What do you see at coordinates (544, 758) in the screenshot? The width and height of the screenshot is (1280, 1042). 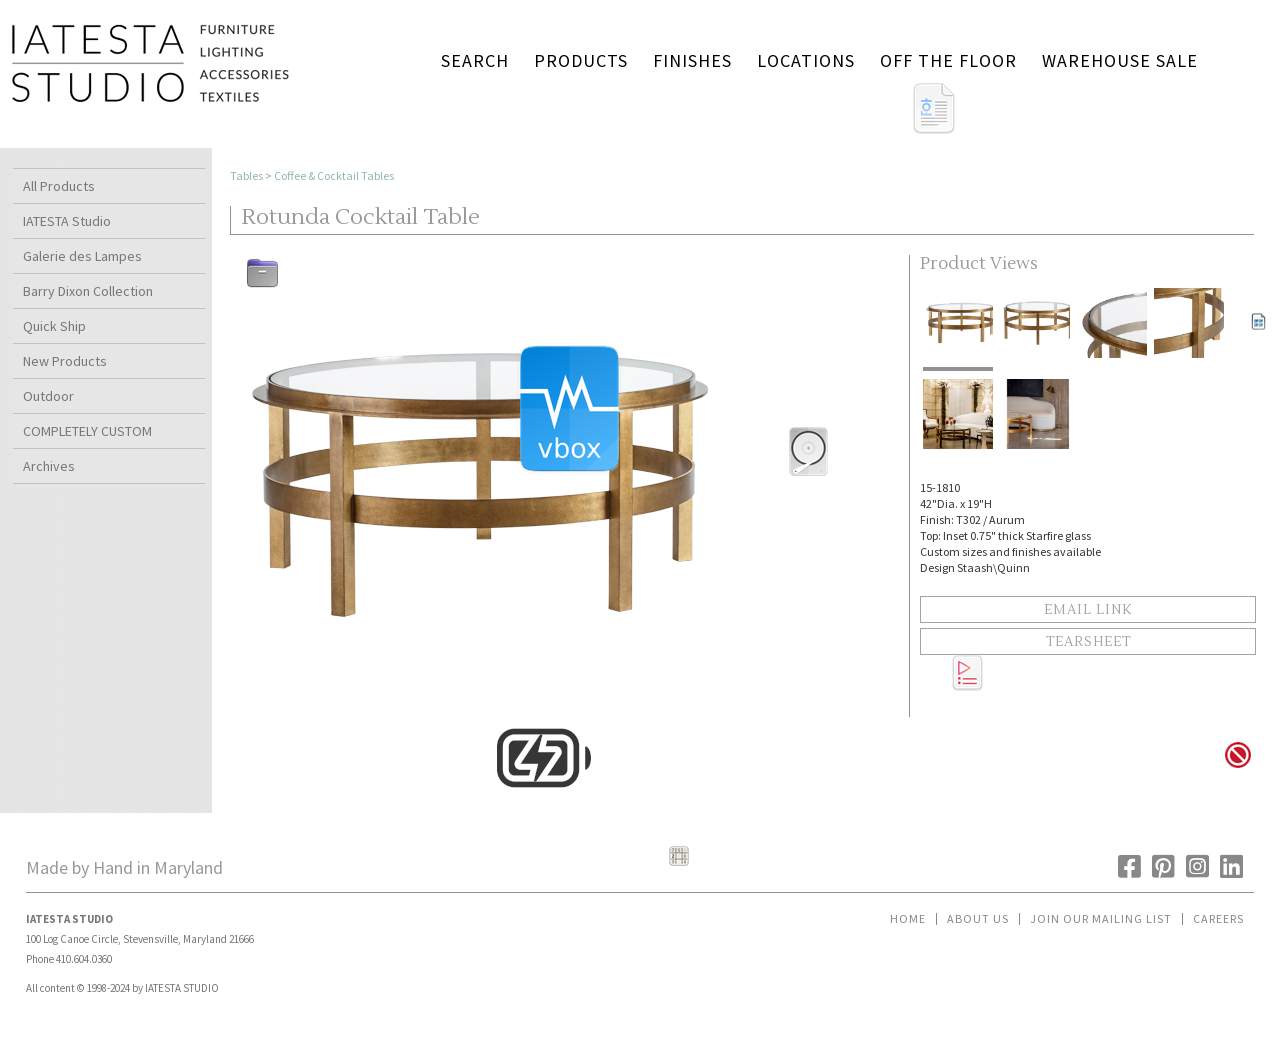 I see `indicates device is charging or connected to power` at bounding box center [544, 758].